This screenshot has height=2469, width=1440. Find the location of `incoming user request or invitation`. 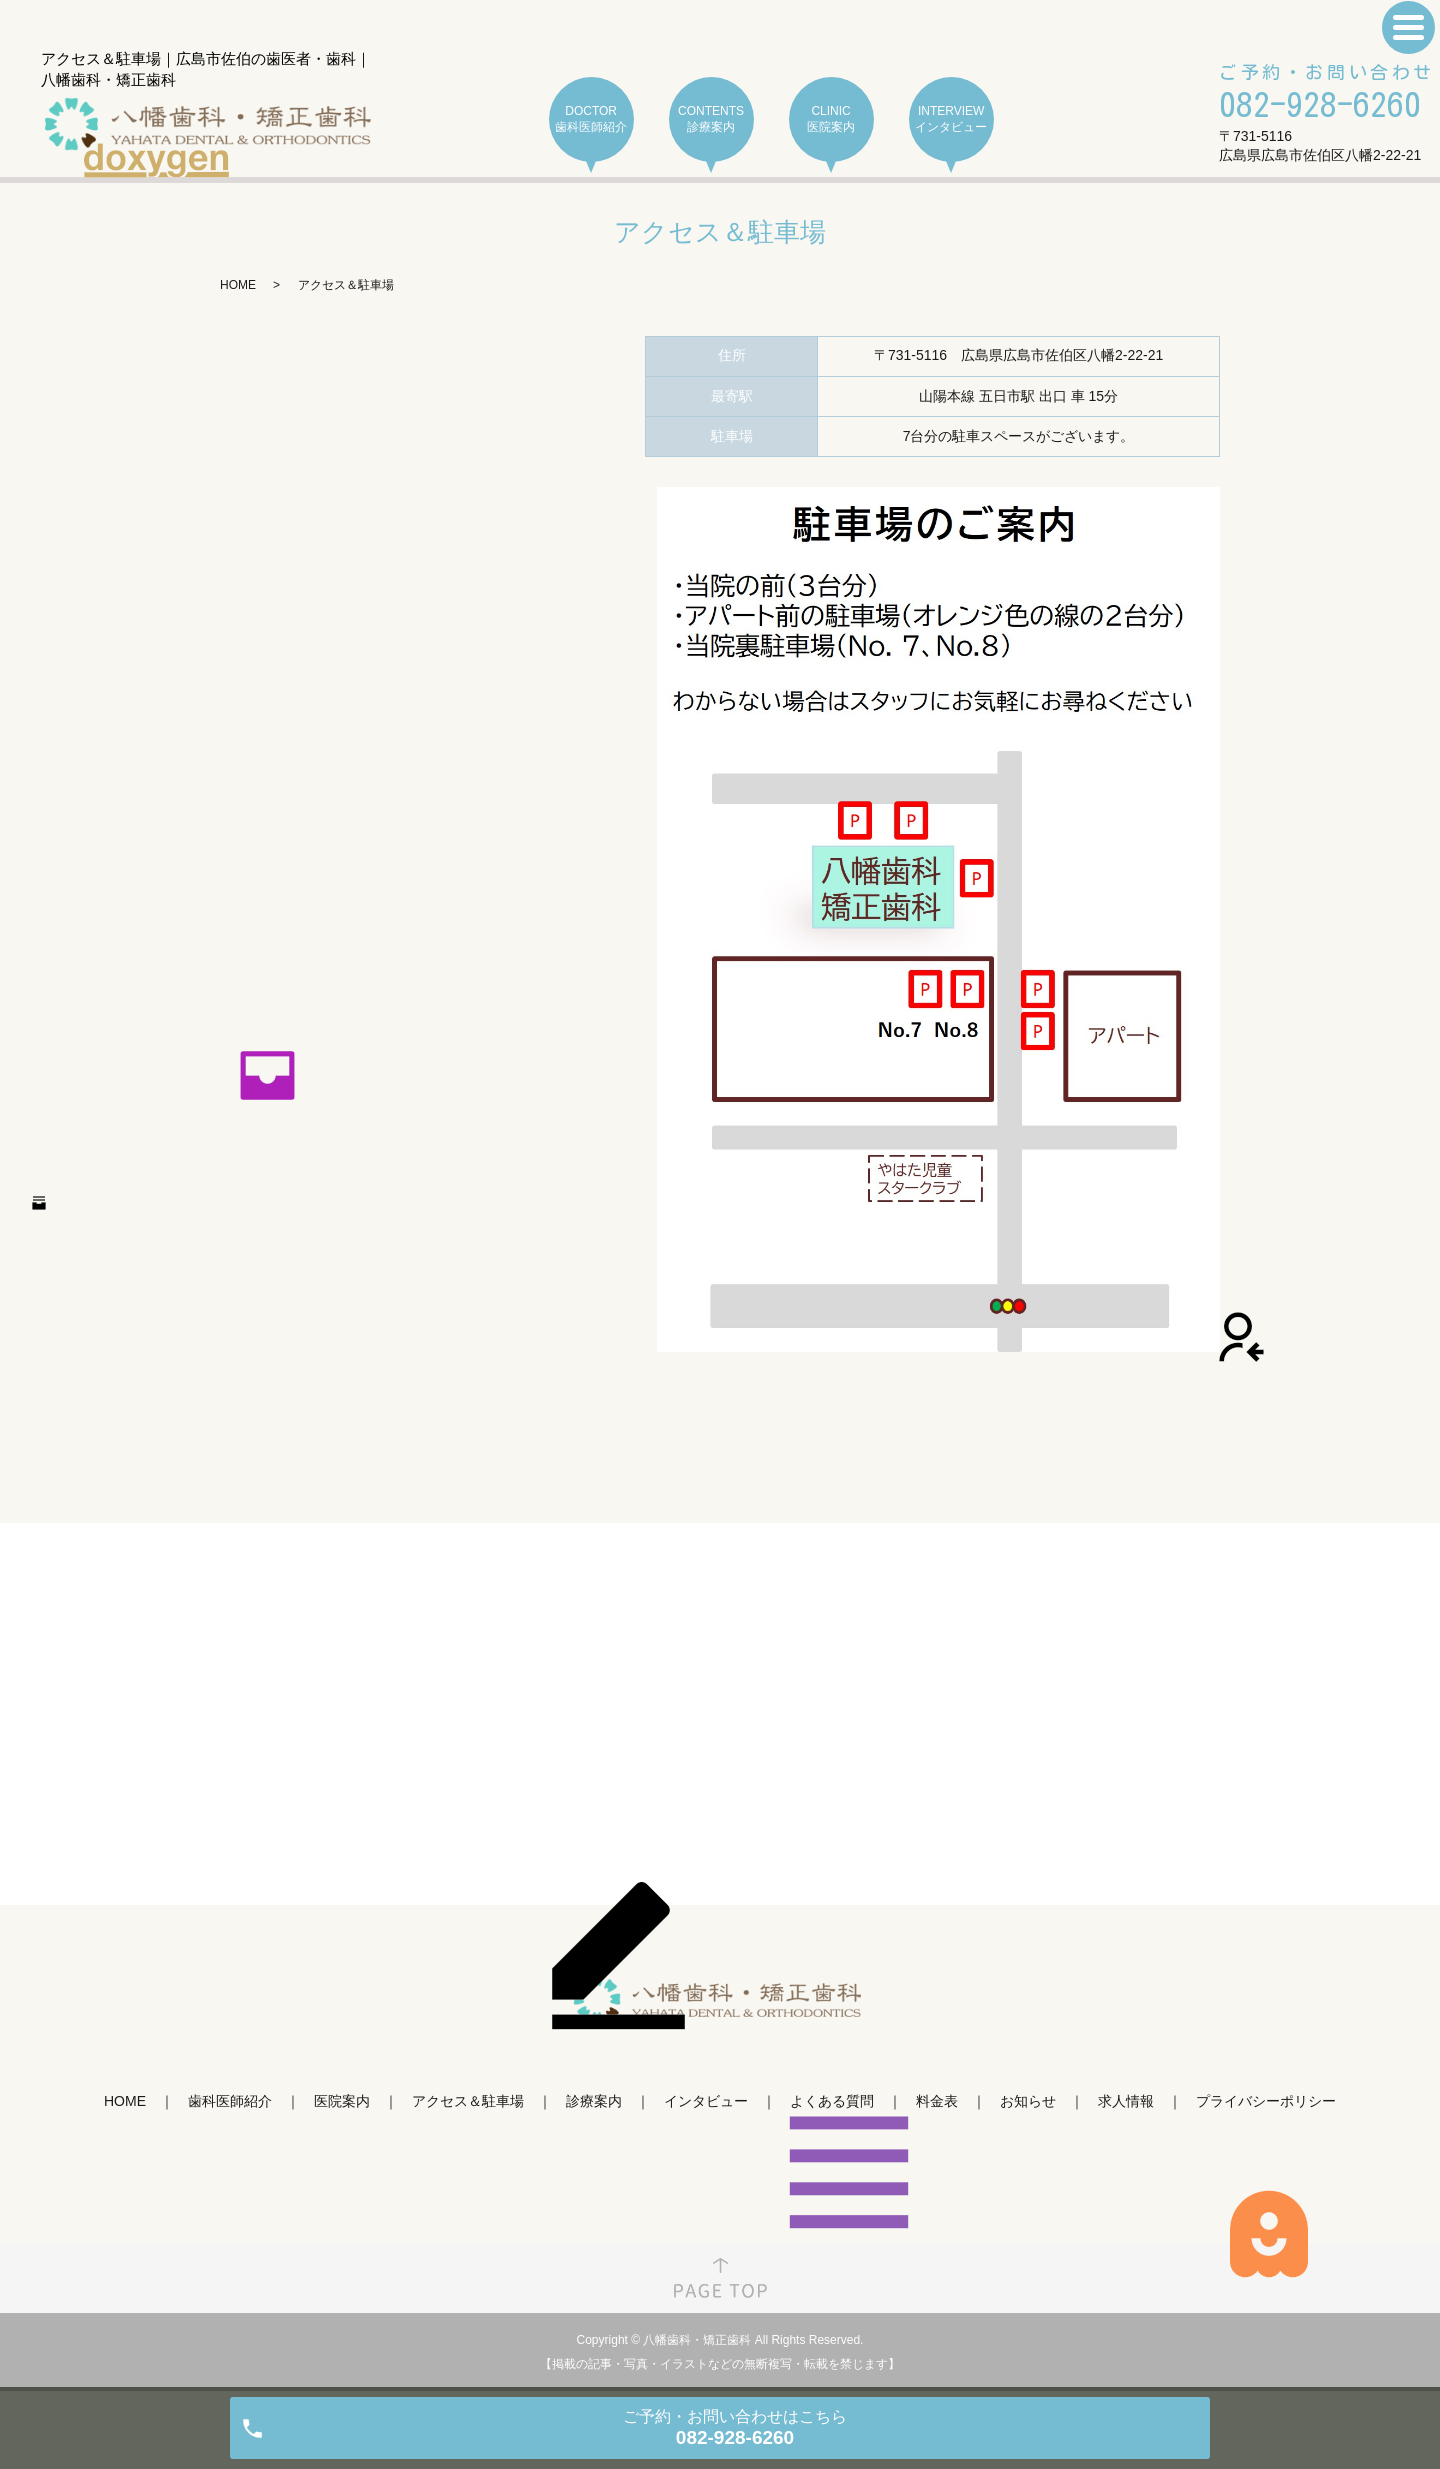

incoming user request or invitation is located at coordinates (1238, 1338).